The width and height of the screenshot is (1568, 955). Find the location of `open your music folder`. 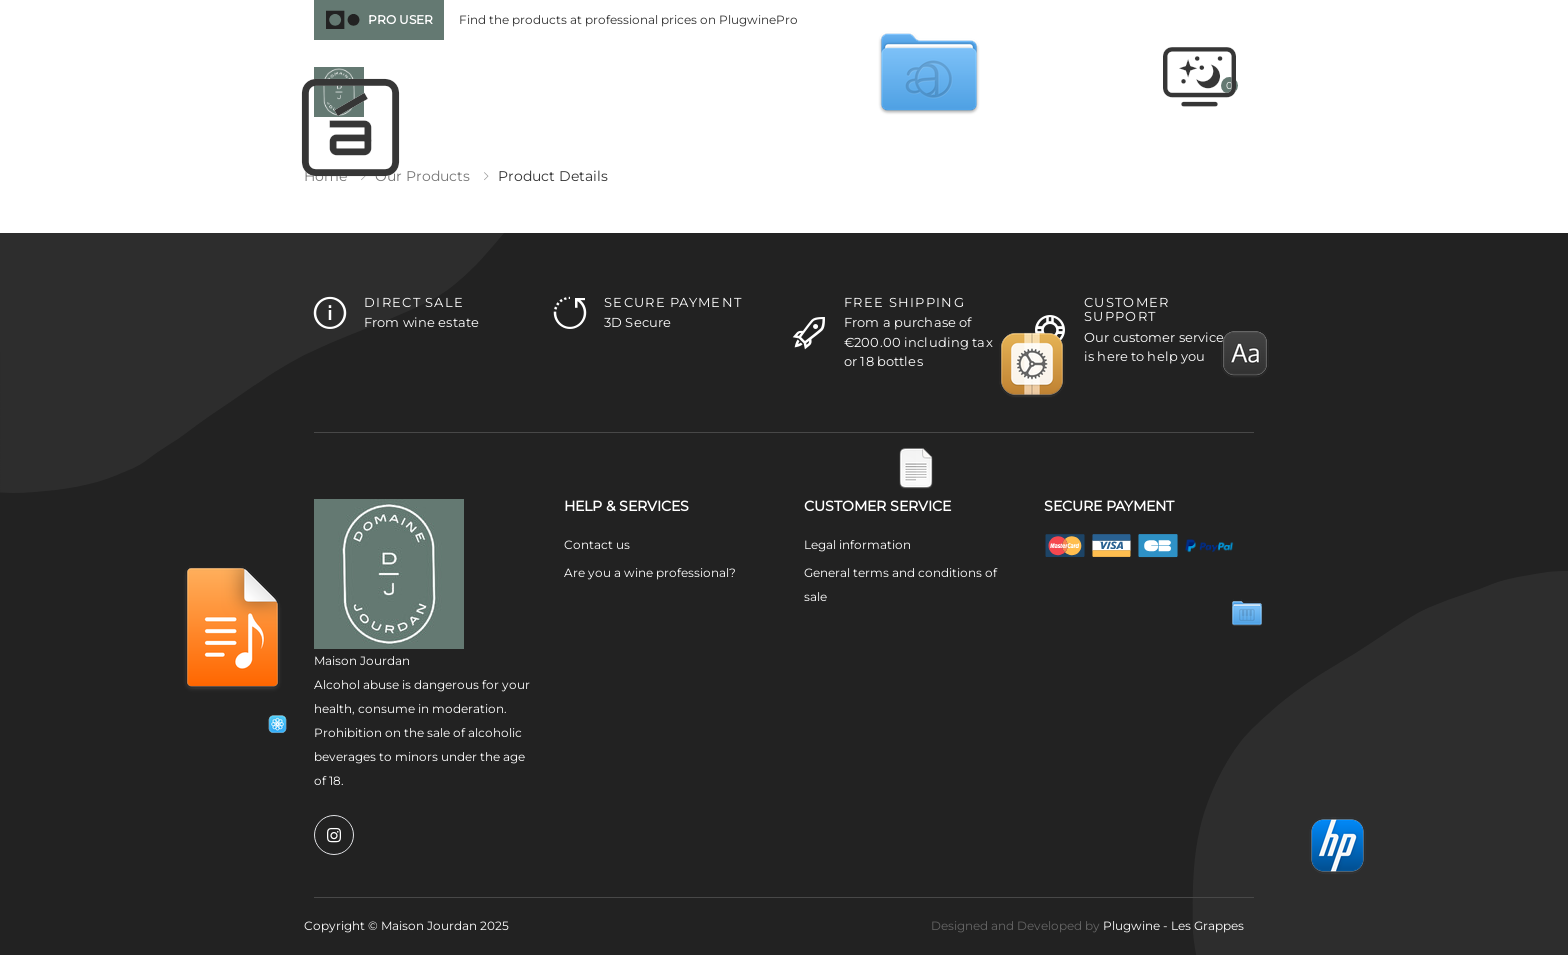

open your music folder is located at coordinates (1247, 613).